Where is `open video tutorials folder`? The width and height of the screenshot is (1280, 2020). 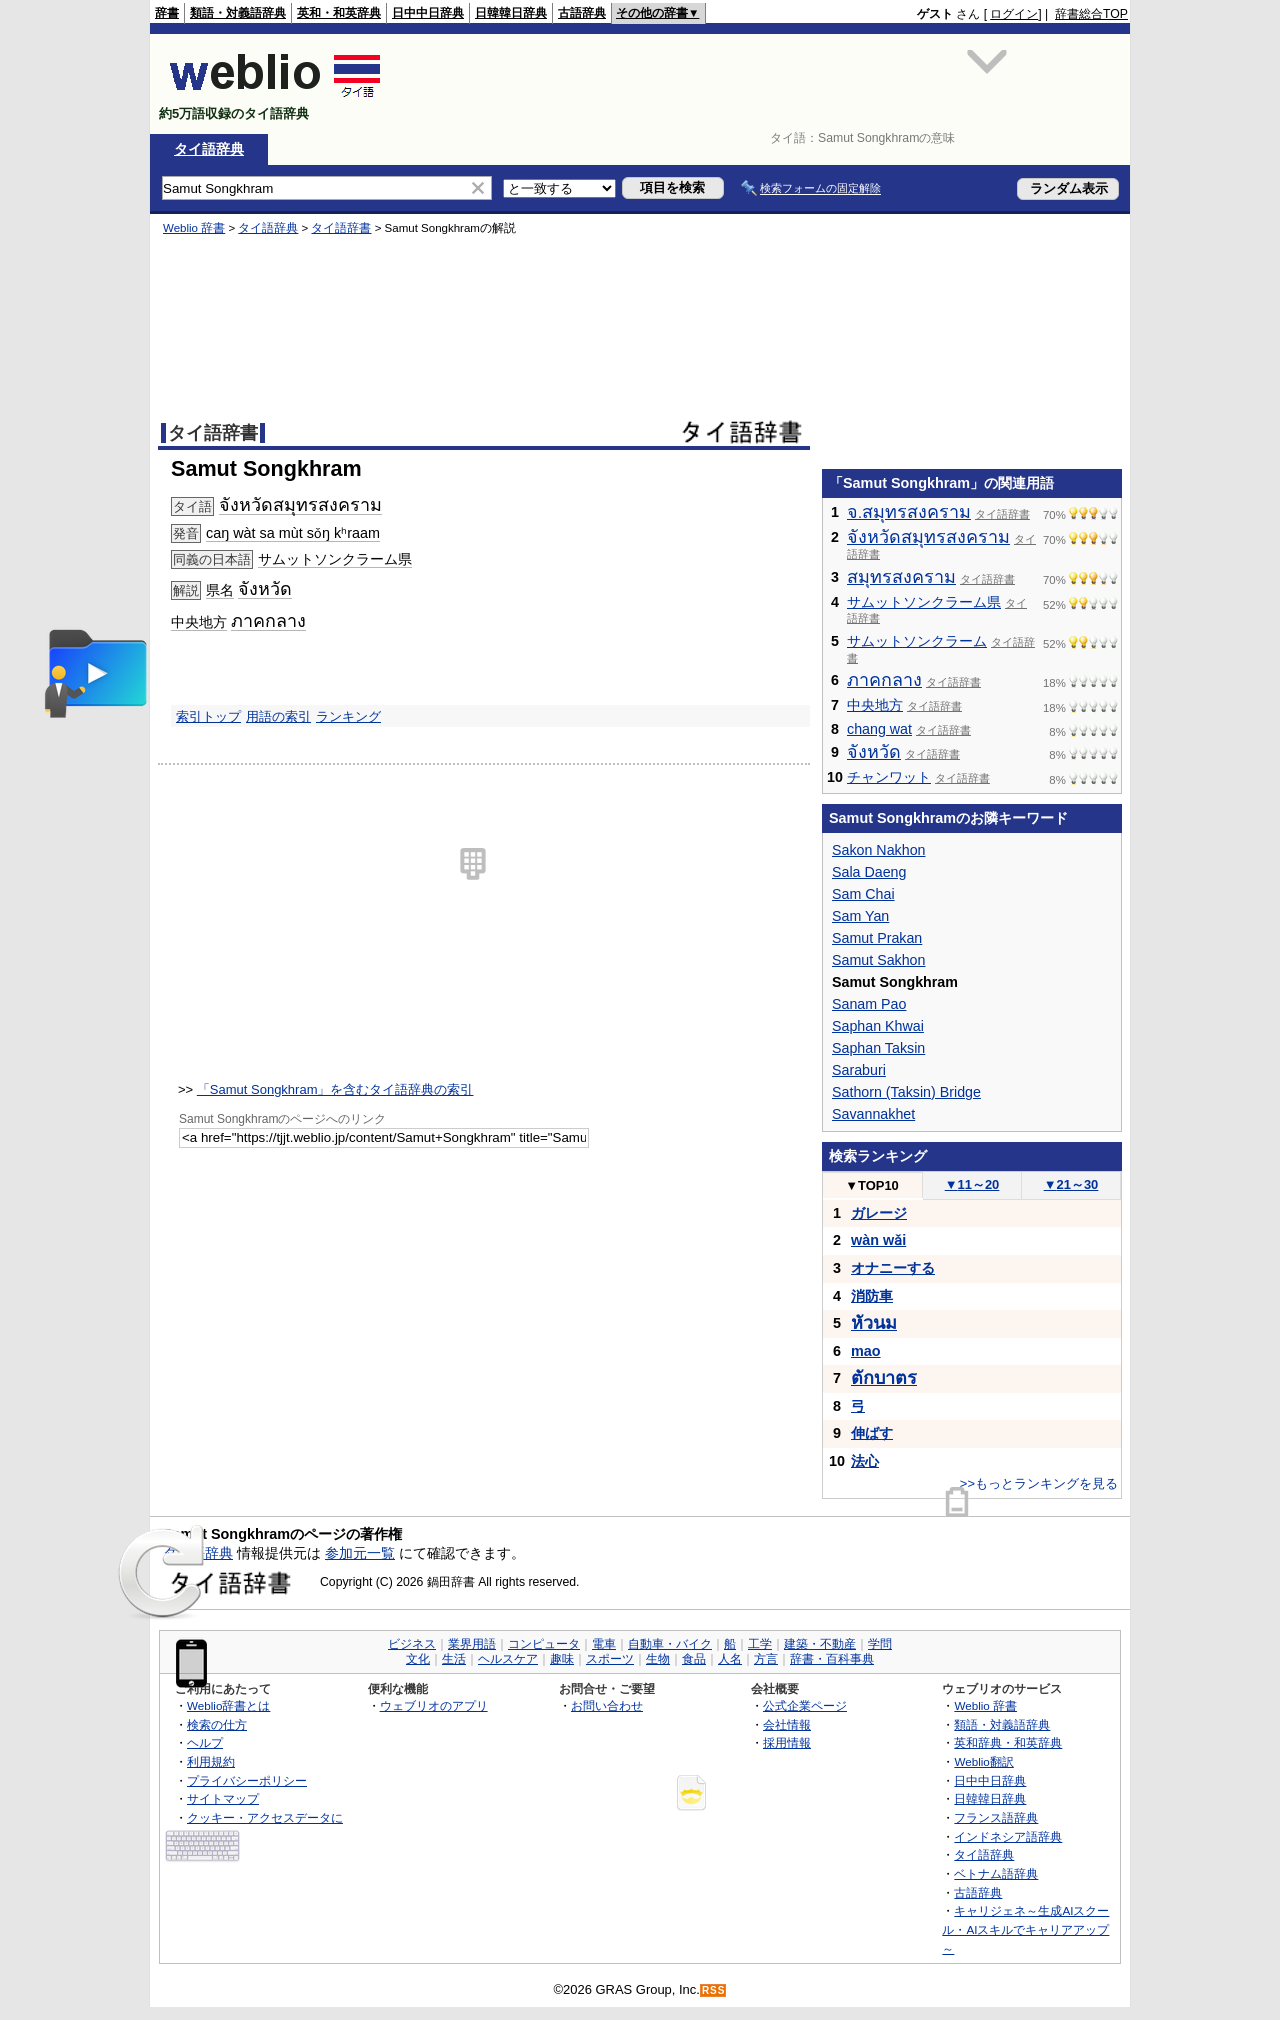 open video tutorials folder is located at coordinates (97, 670).